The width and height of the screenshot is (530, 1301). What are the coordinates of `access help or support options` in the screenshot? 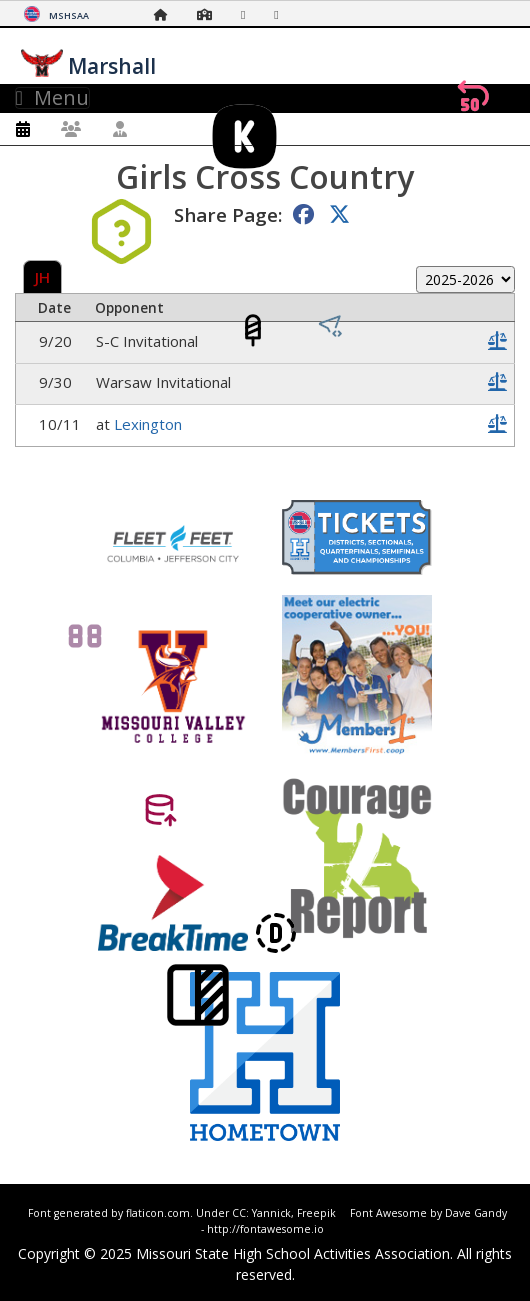 It's located at (121, 231).